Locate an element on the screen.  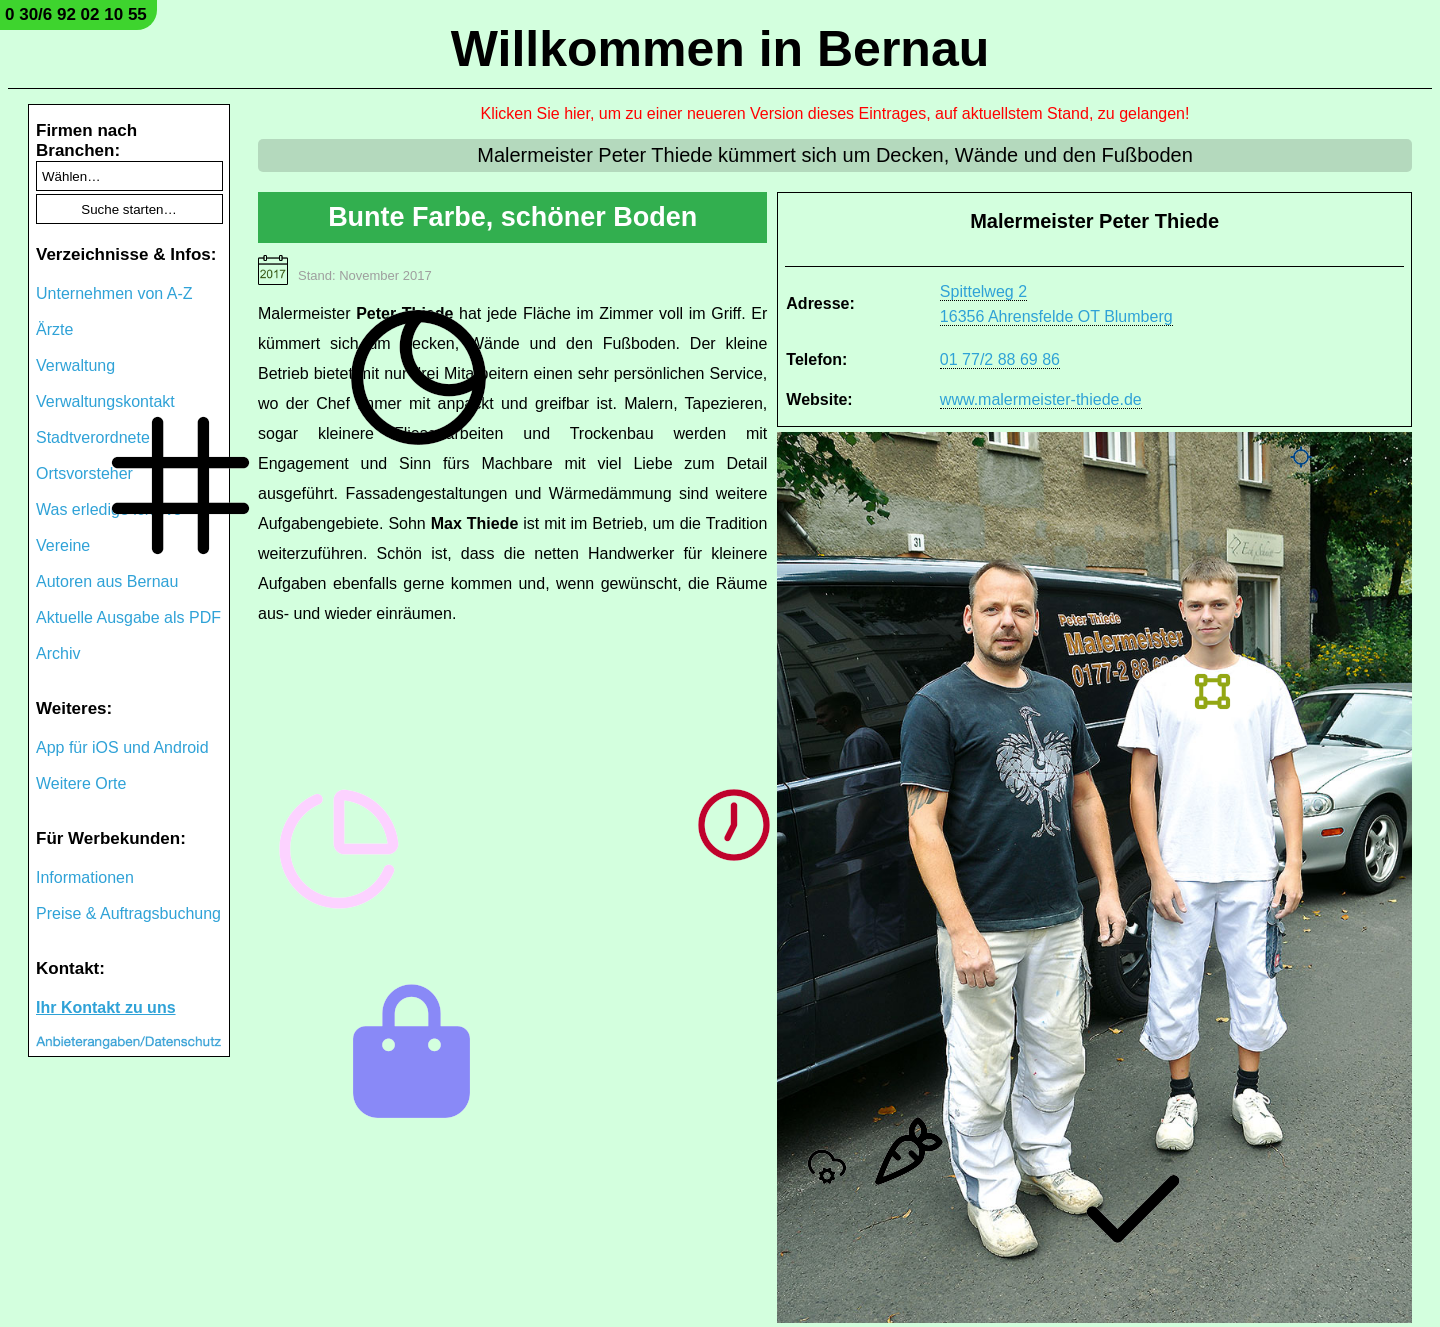
toggle dark mode or night theme is located at coordinates (418, 377).